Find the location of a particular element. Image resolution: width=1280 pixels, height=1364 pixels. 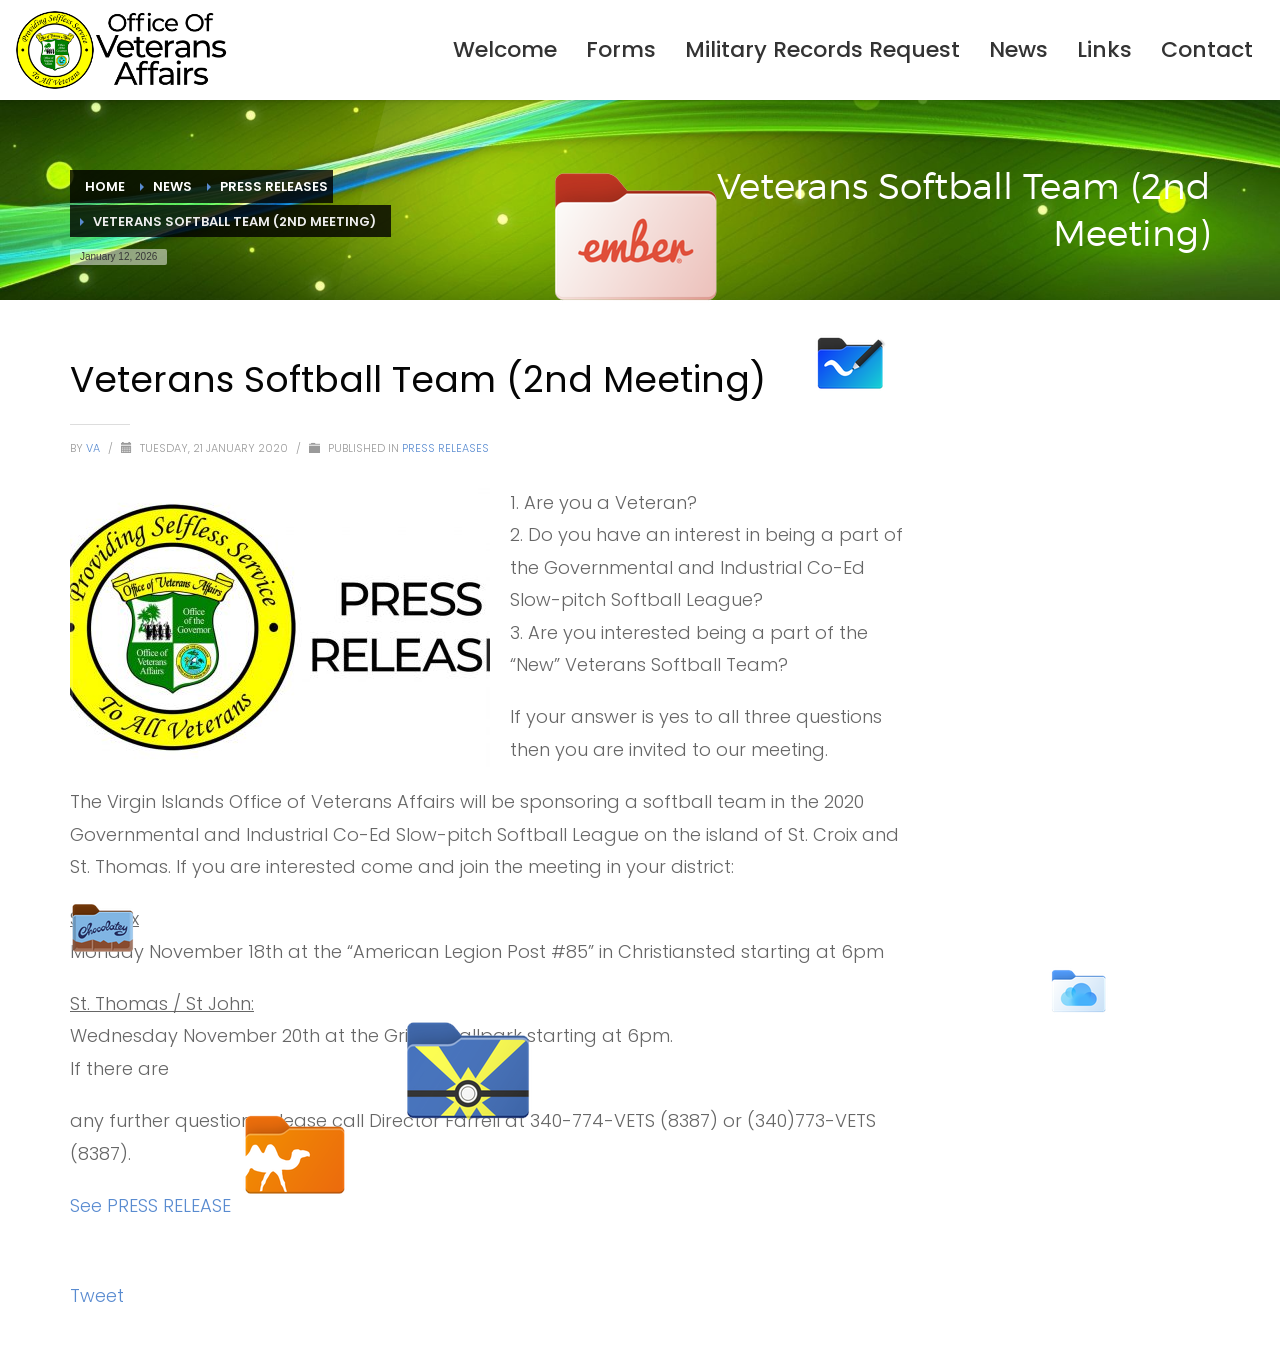

folder containing OCaml programming files is located at coordinates (294, 1157).